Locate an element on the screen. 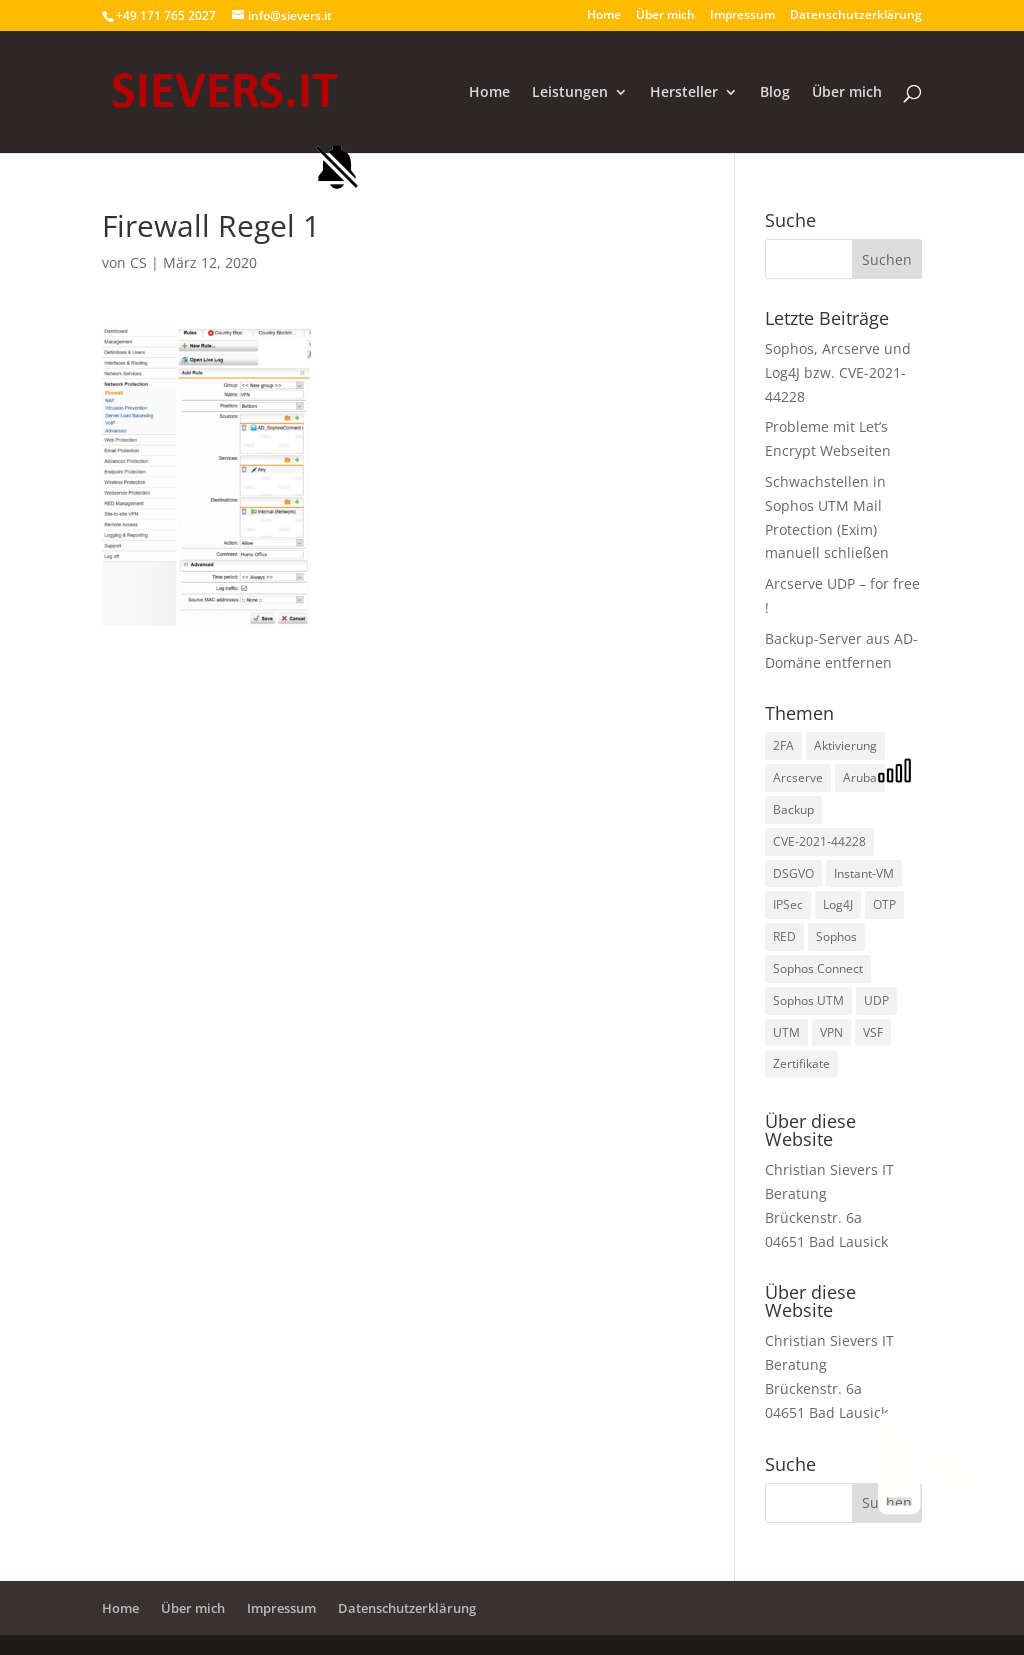 This screenshot has width=1024, height=1655. access your library or book collection is located at coordinates (924, 1463).